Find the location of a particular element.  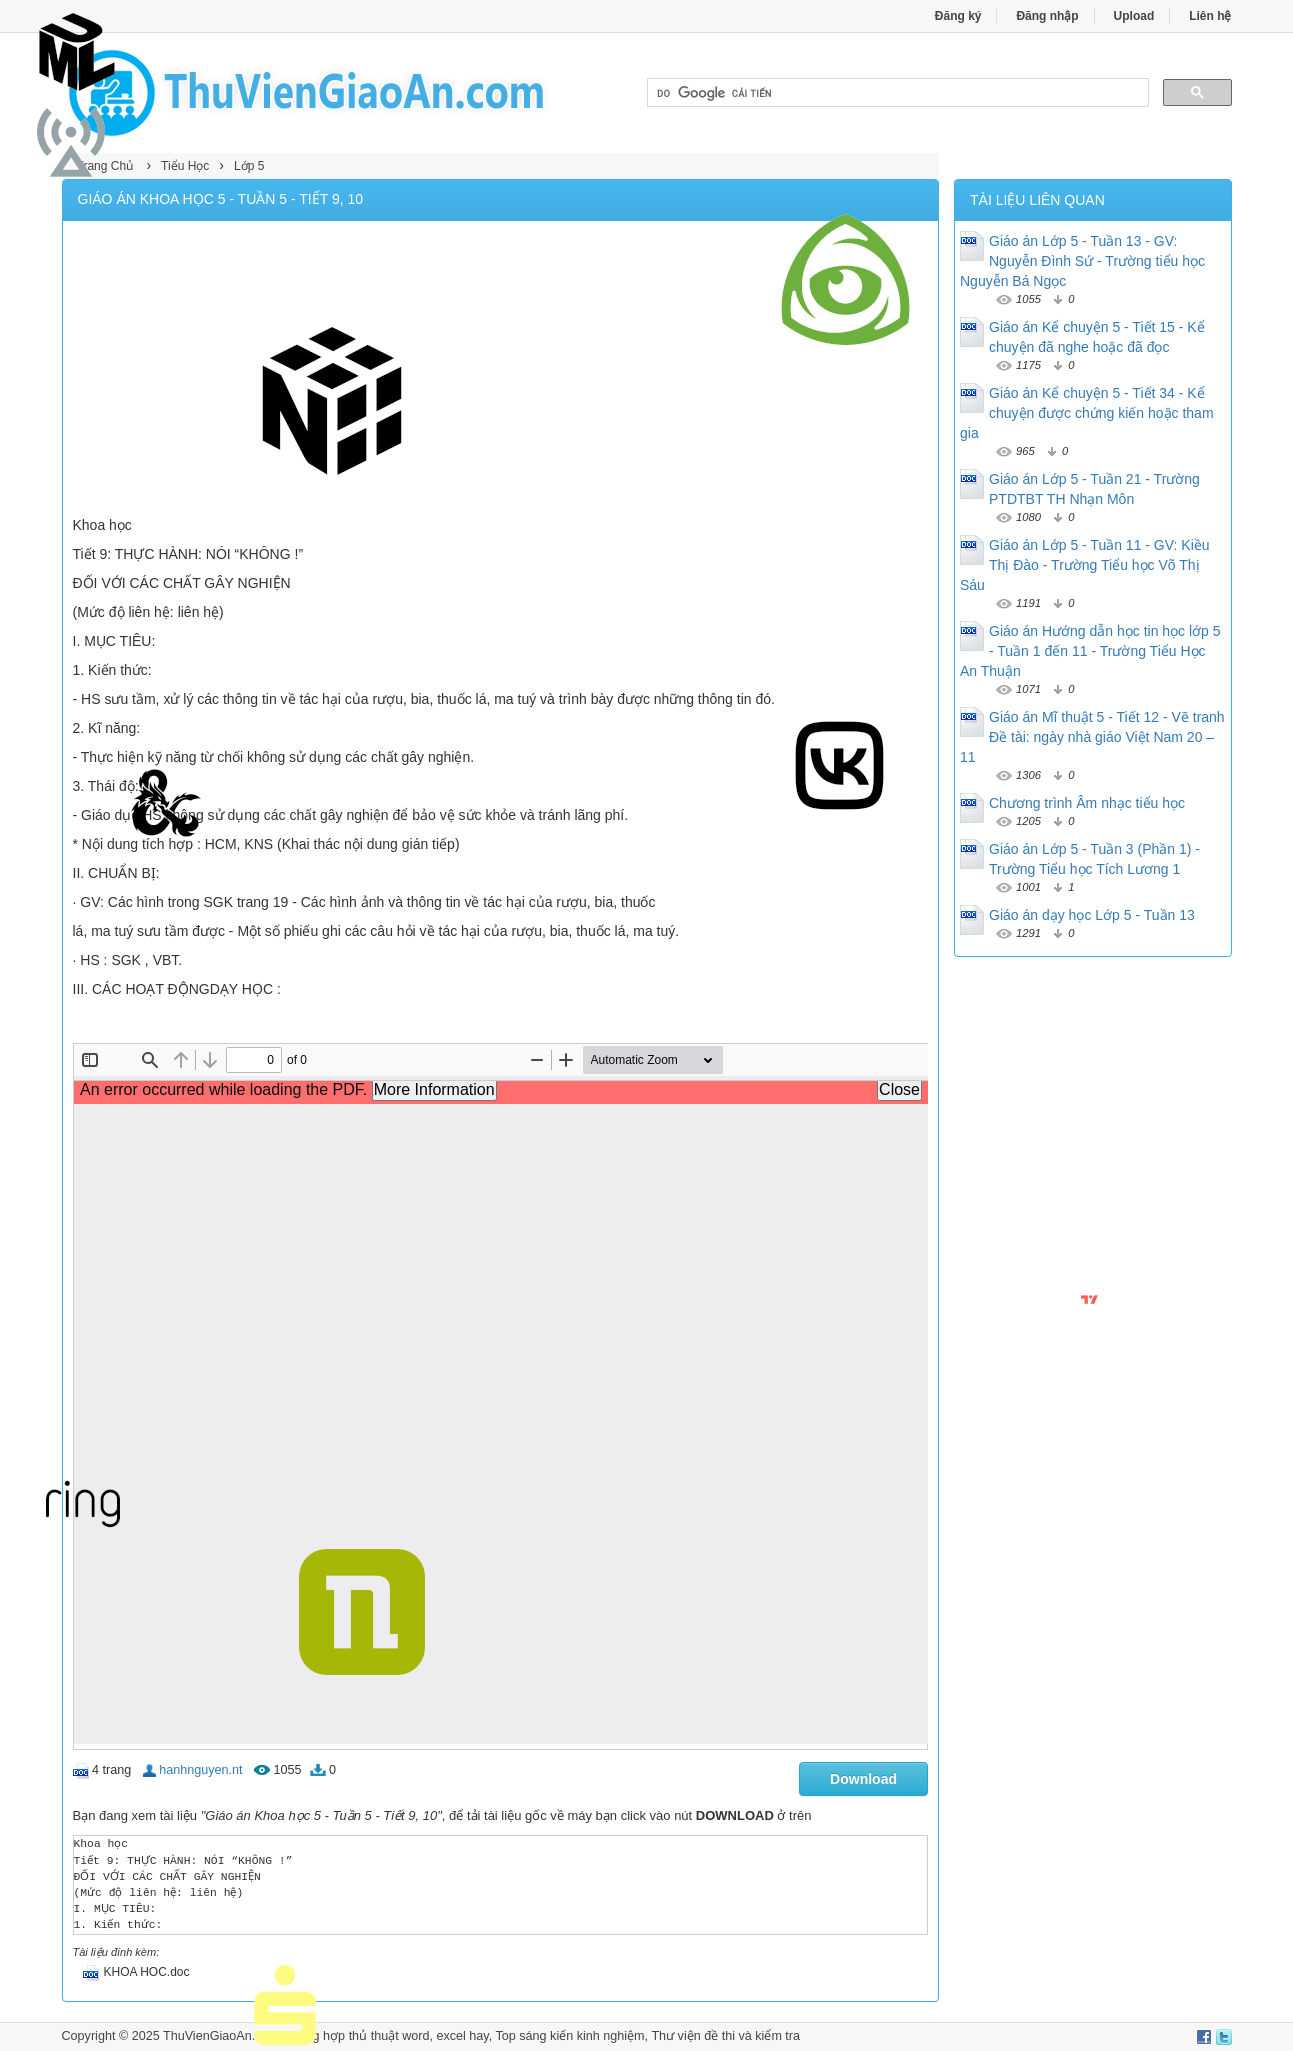

open TradingView app is located at coordinates (1089, 1299).